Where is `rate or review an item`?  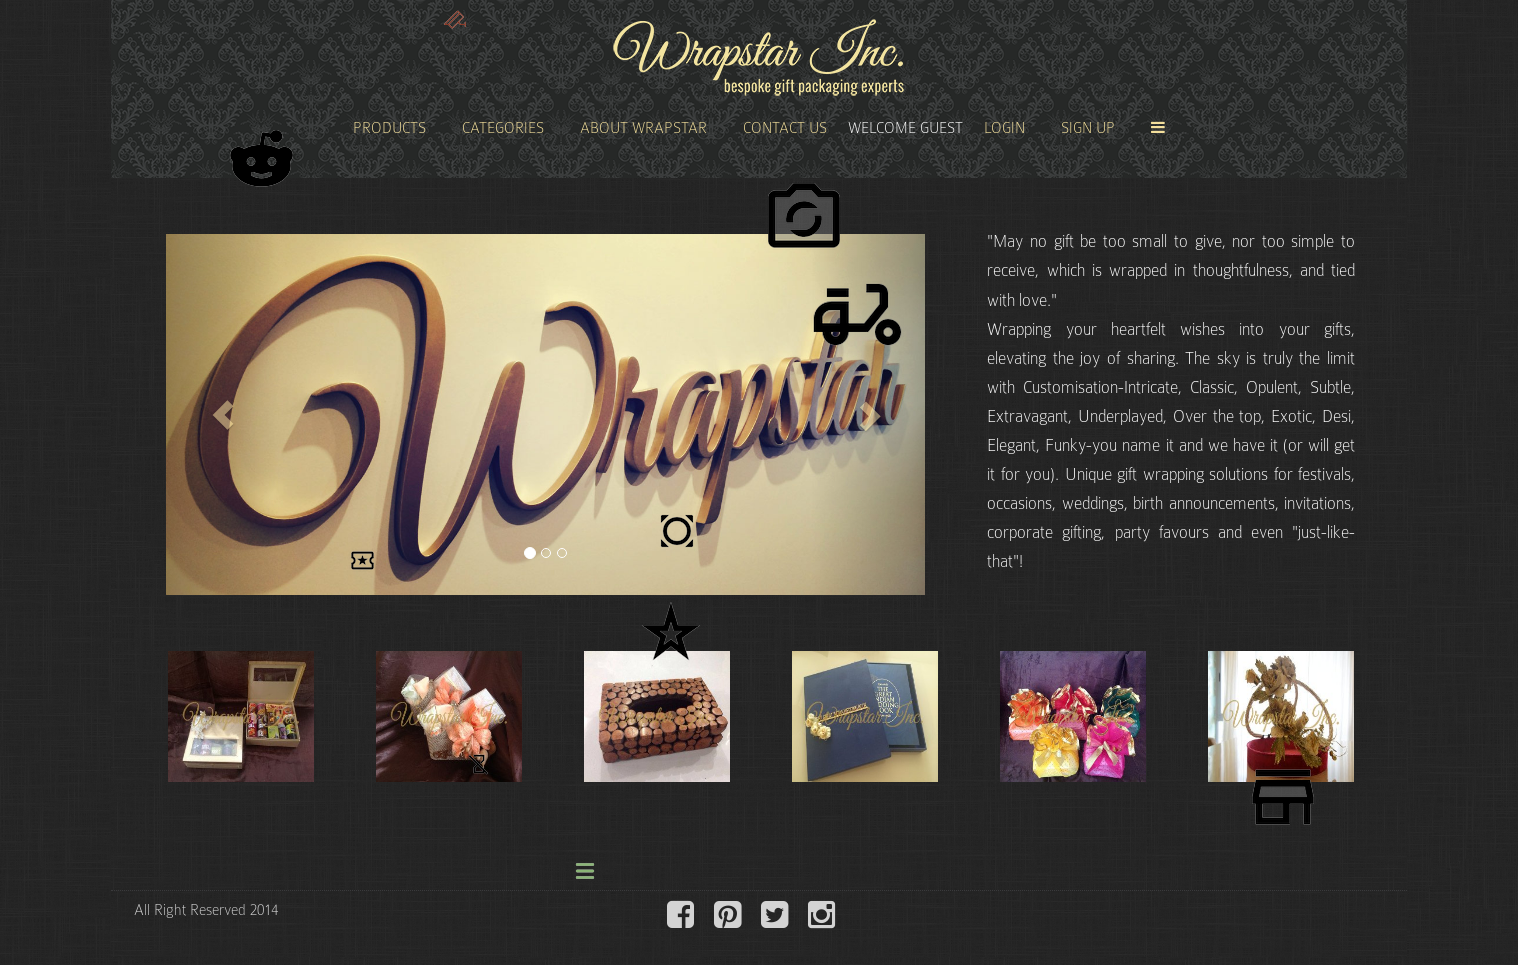
rate or review an item is located at coordinates (671, 631).